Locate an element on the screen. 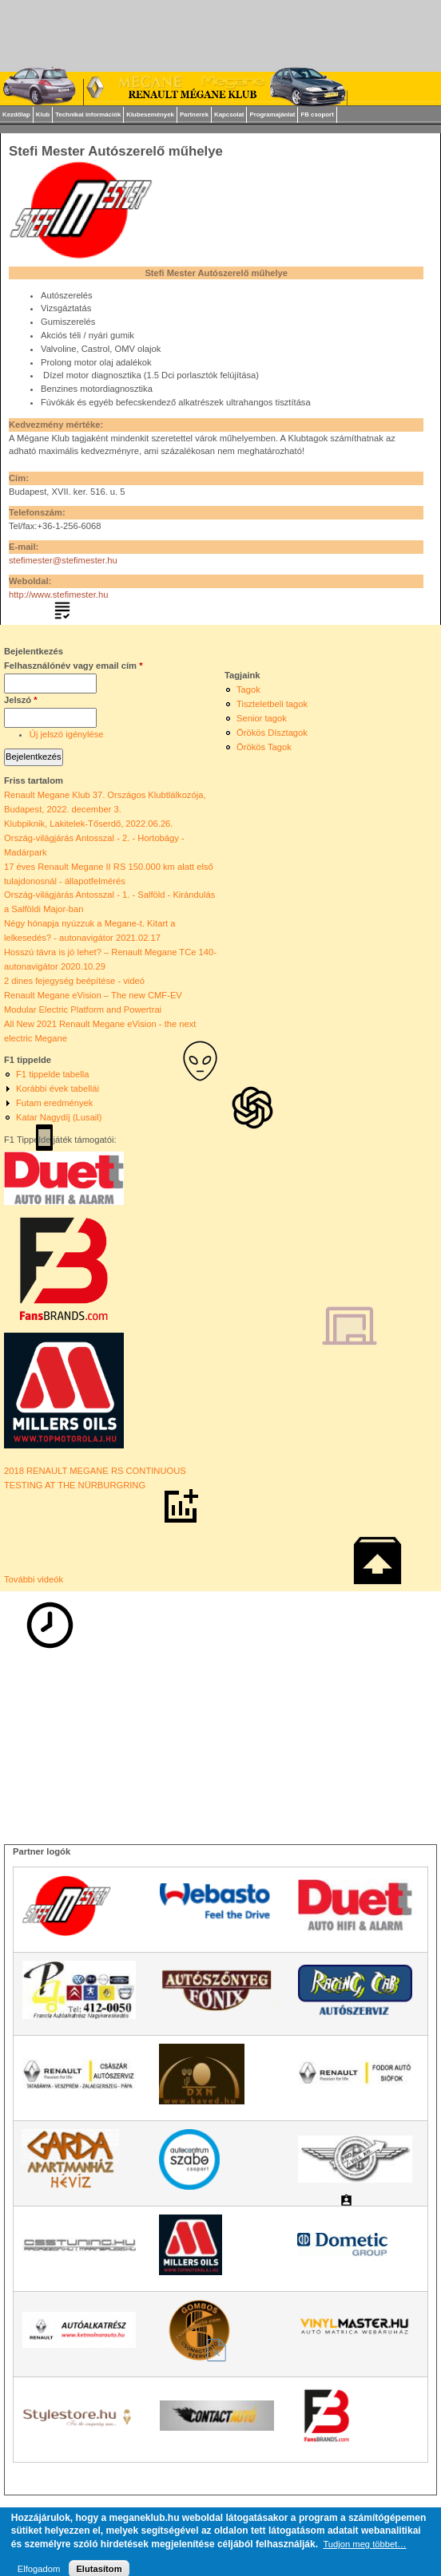 Image resolution: width=441 pixels, height=2576 pixels. indicates sci-fi or extraterrestrial content is located at coordinates (200, 1061).